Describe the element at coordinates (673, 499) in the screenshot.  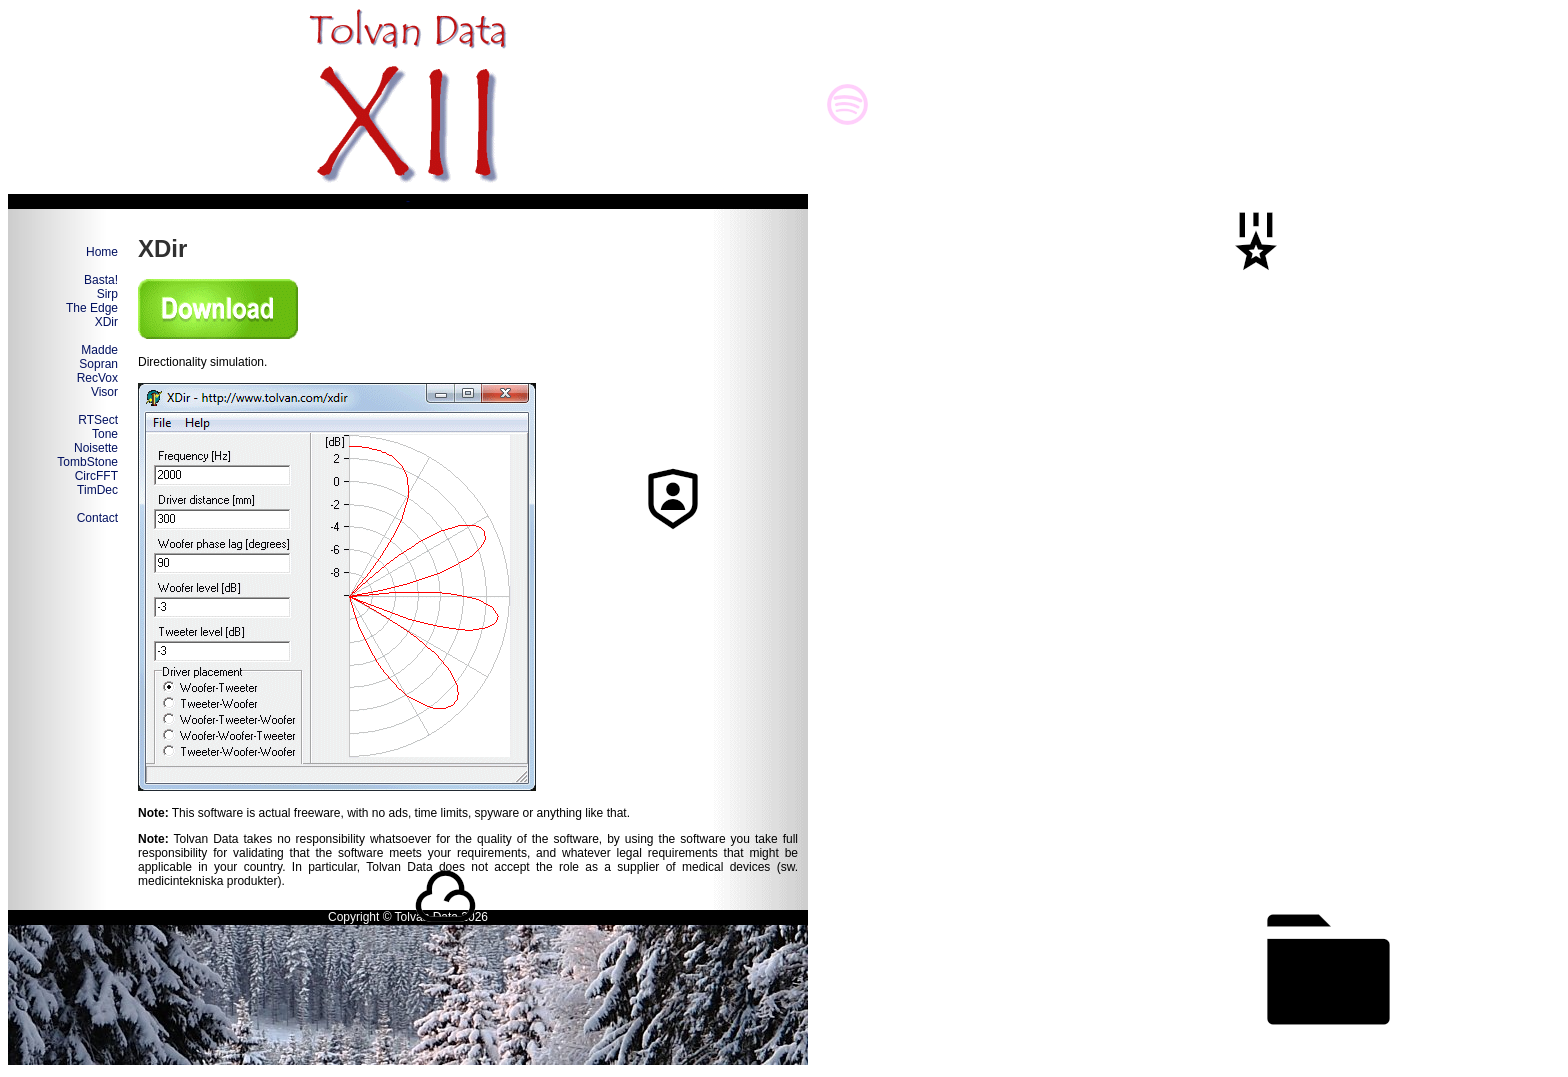
I see `access user privacy and security settings` at that location.